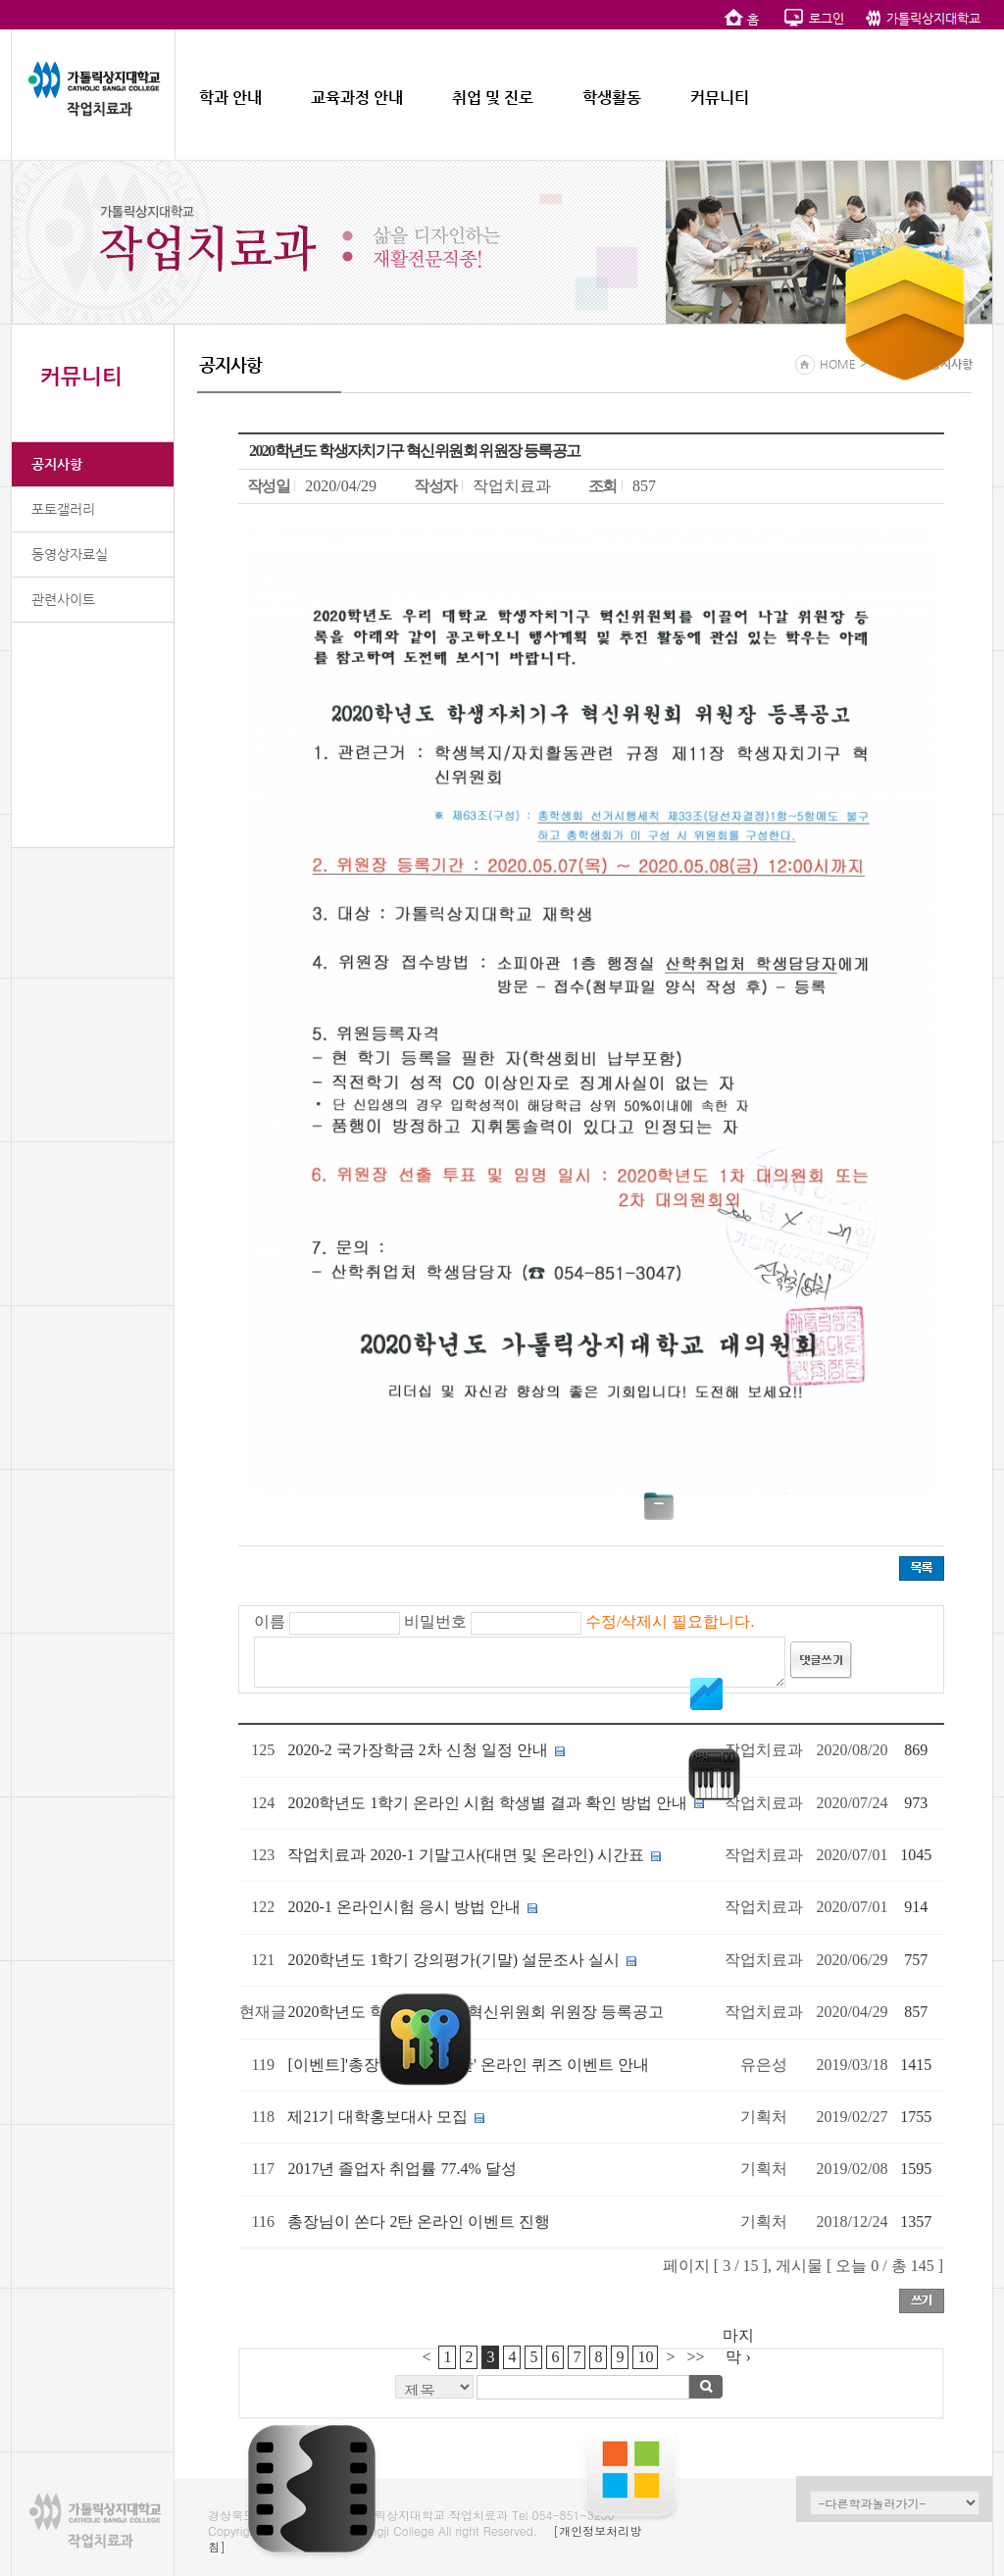 The height and width of the screenshot is (2576, 1004). What do you see at coordinates (659, 1506) in the screenshot?
I see `open the file manager application` at bounding box center [659, 1506].